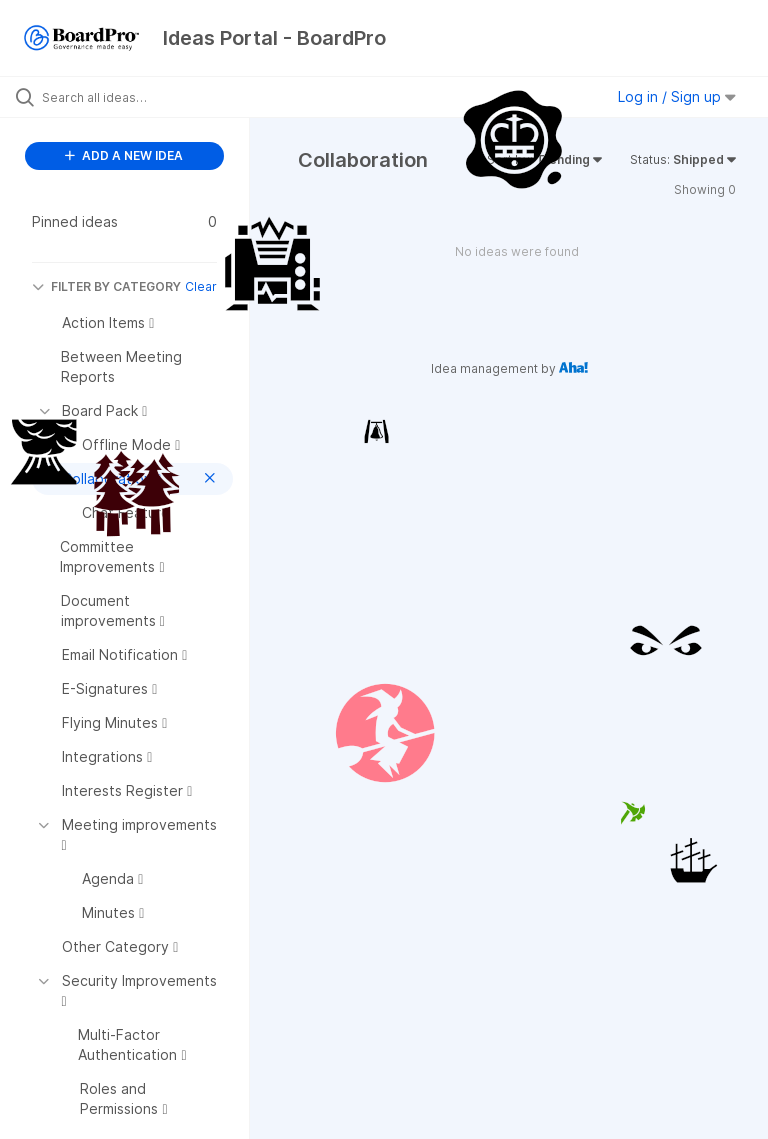  Describe the element at coordinates (693, 861) in the screenshot. I see `access naval or ship-related game content` at that location.